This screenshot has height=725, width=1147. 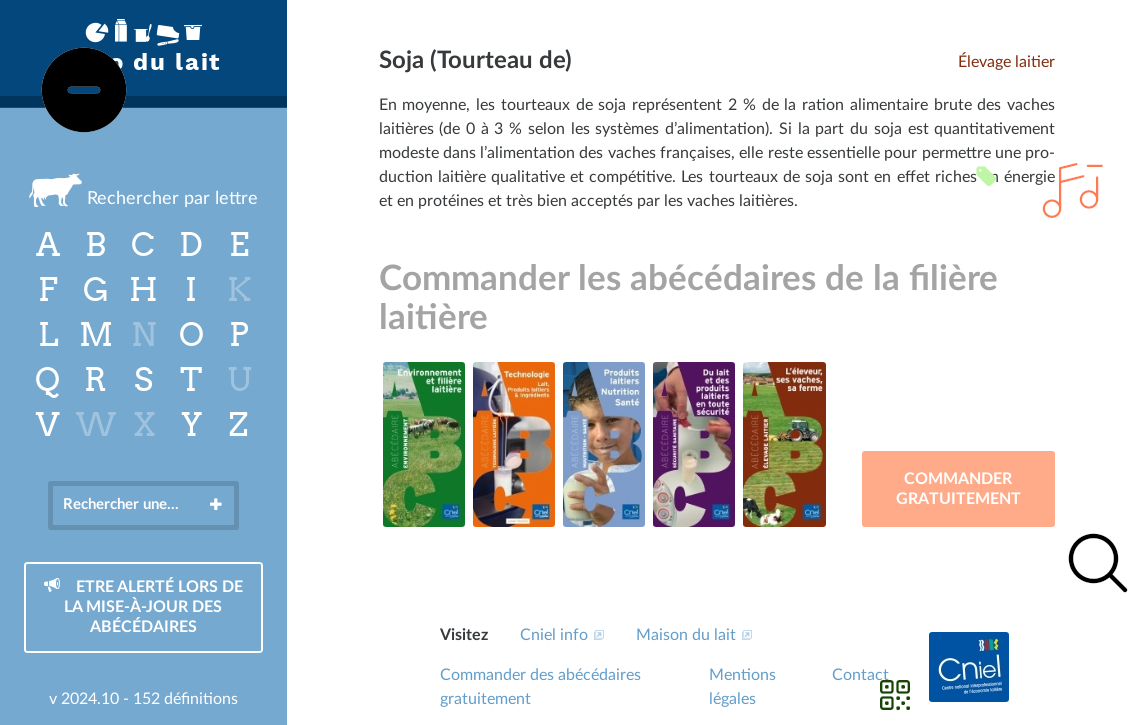 I want to click on add a tag or label to an item, so click(x=986, y=176).